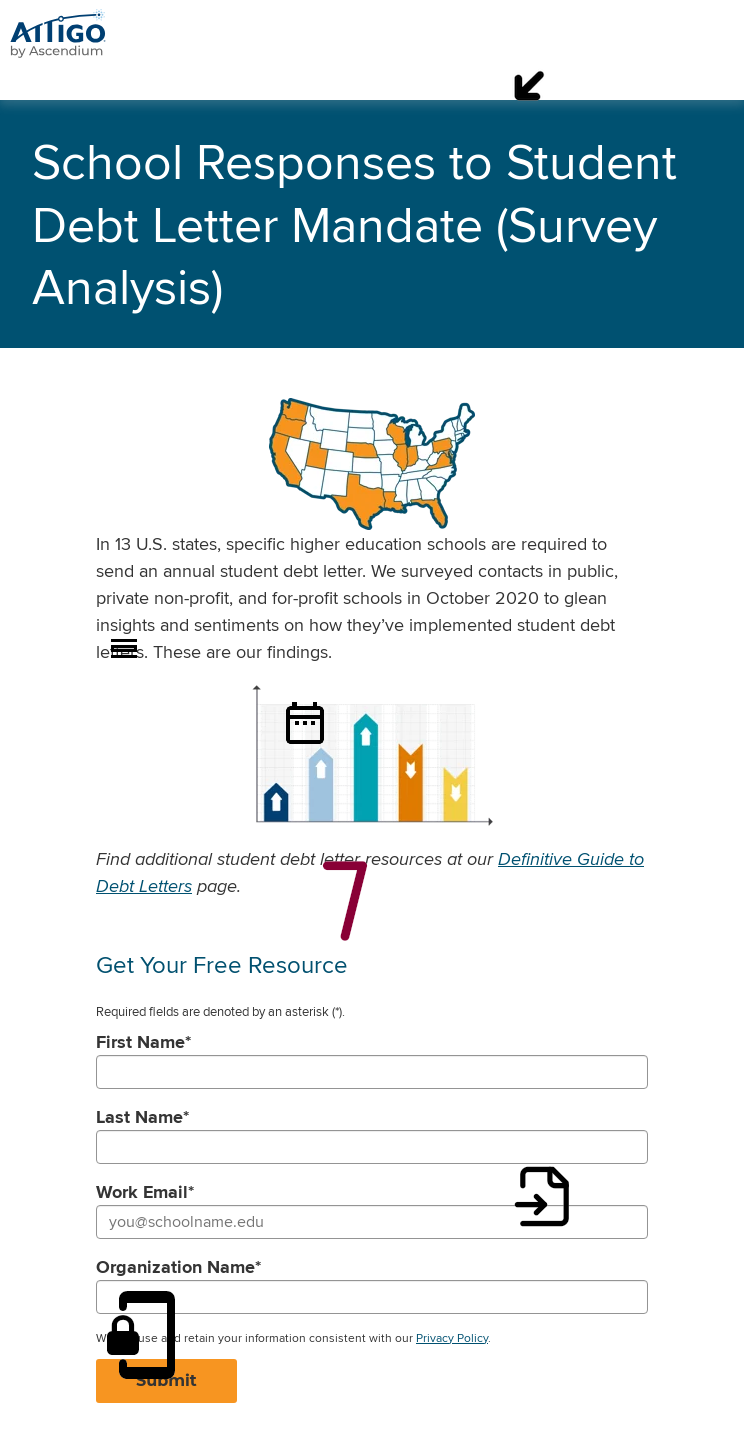 The height and width of the screenshot is (1436, 744). Describe the element at coordinates (544, 1196) in the screenshot. I see `import a file into the application` at that location.